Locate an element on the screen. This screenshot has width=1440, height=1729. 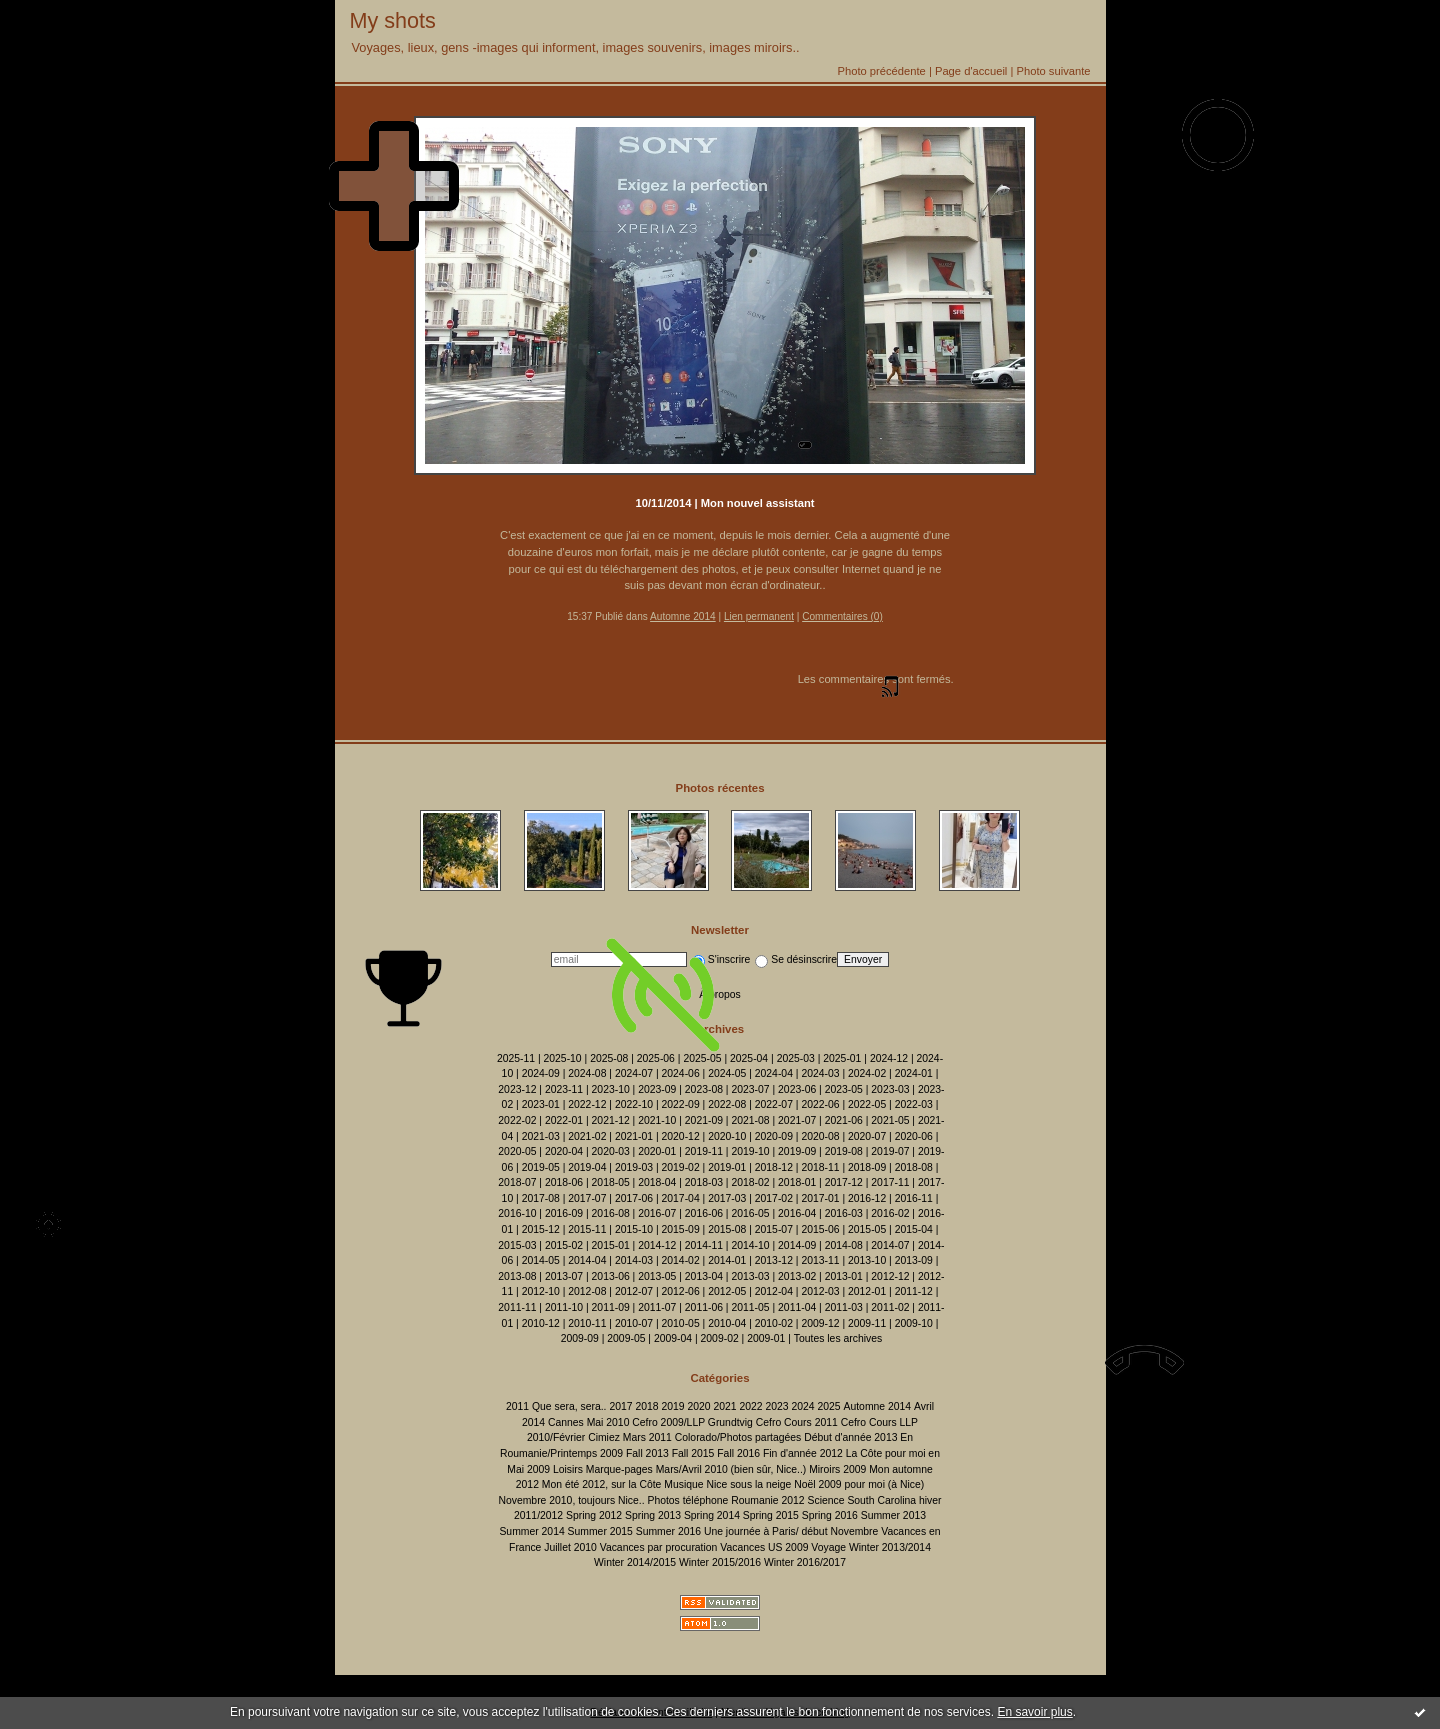
crop image to 7:5 aspect ratio is located at coordinates (1239, 305).